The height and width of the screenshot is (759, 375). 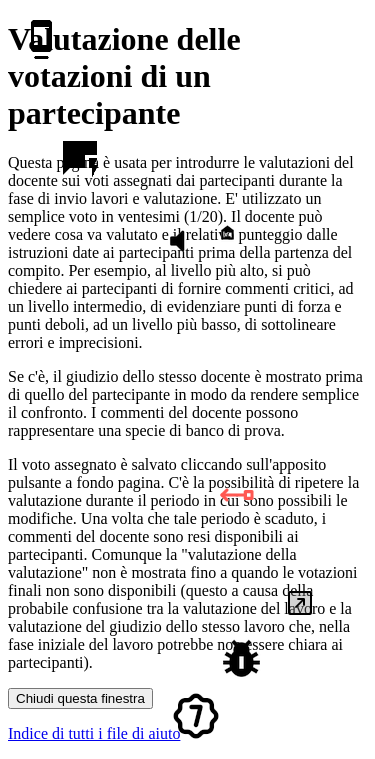 What do you see at coordinates (196, 716) in the screenshot?
I see `indicates rank or position number 7` at bounding box center [196, 716].